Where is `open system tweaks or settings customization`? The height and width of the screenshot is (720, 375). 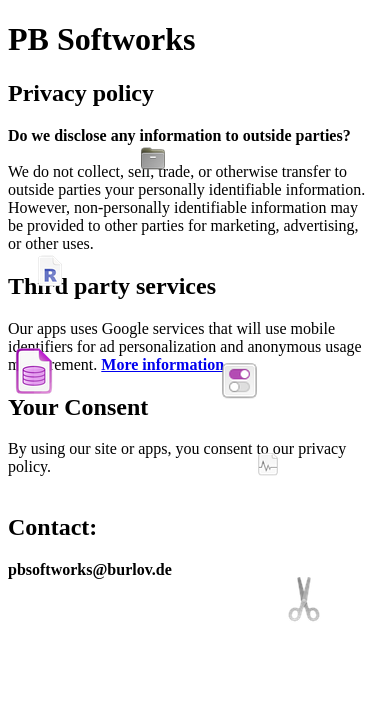 open system tweaks or settings customization is located at coordinates (239, 380).